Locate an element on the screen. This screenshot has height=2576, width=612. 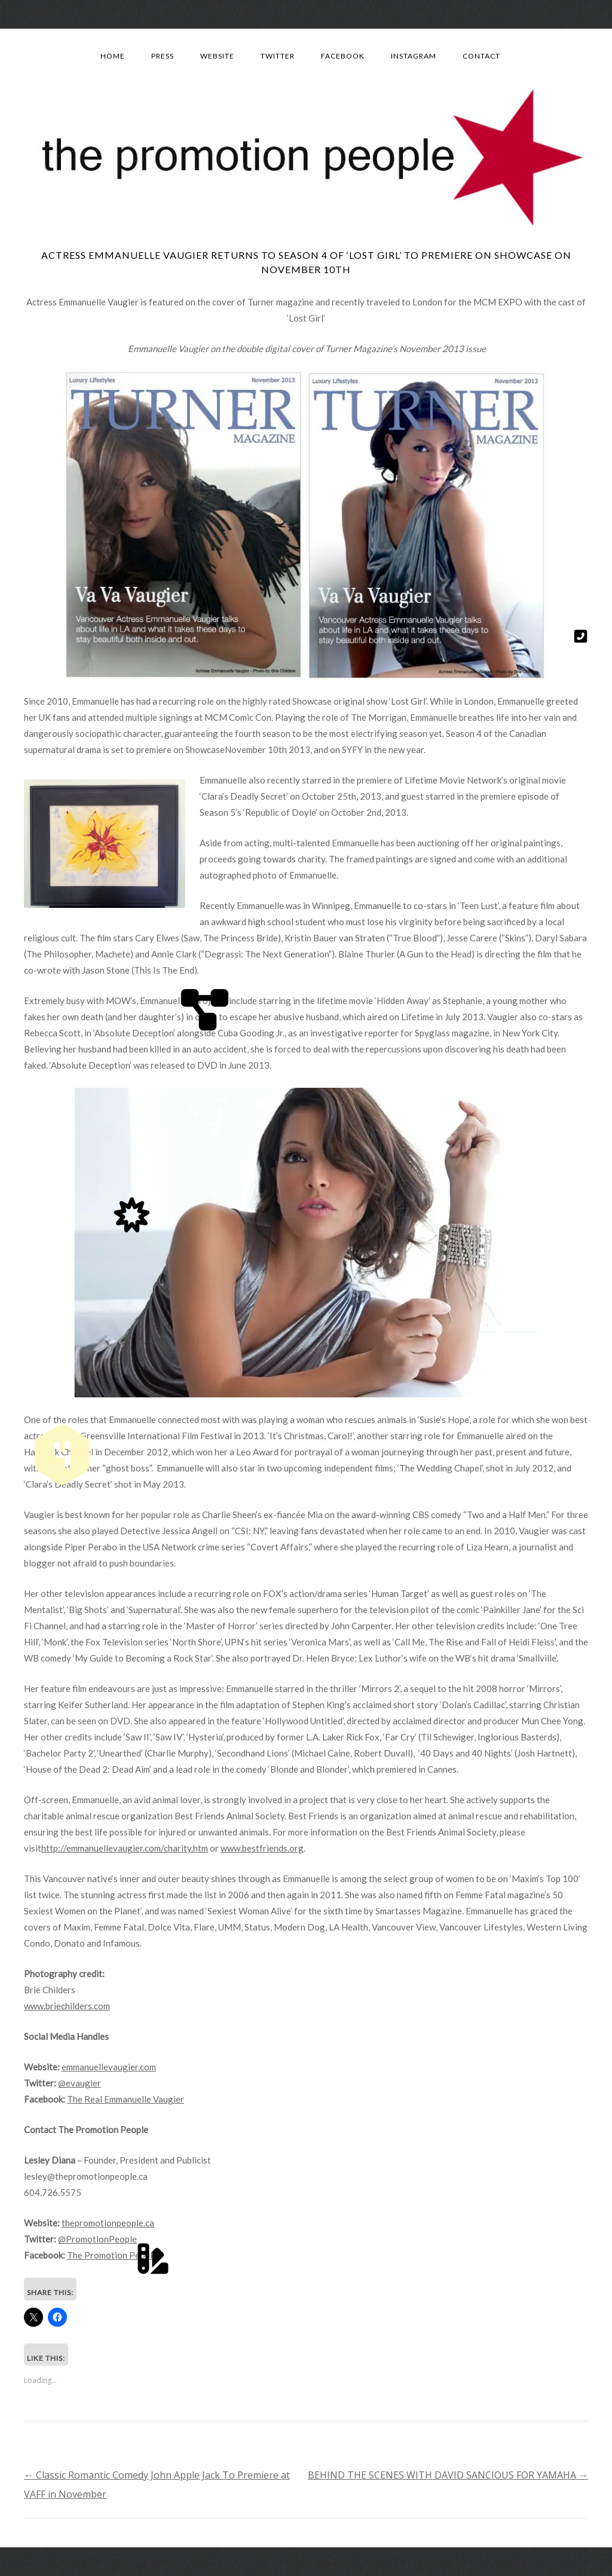
open color palette or theme options is located at coordinates (153, 2259).